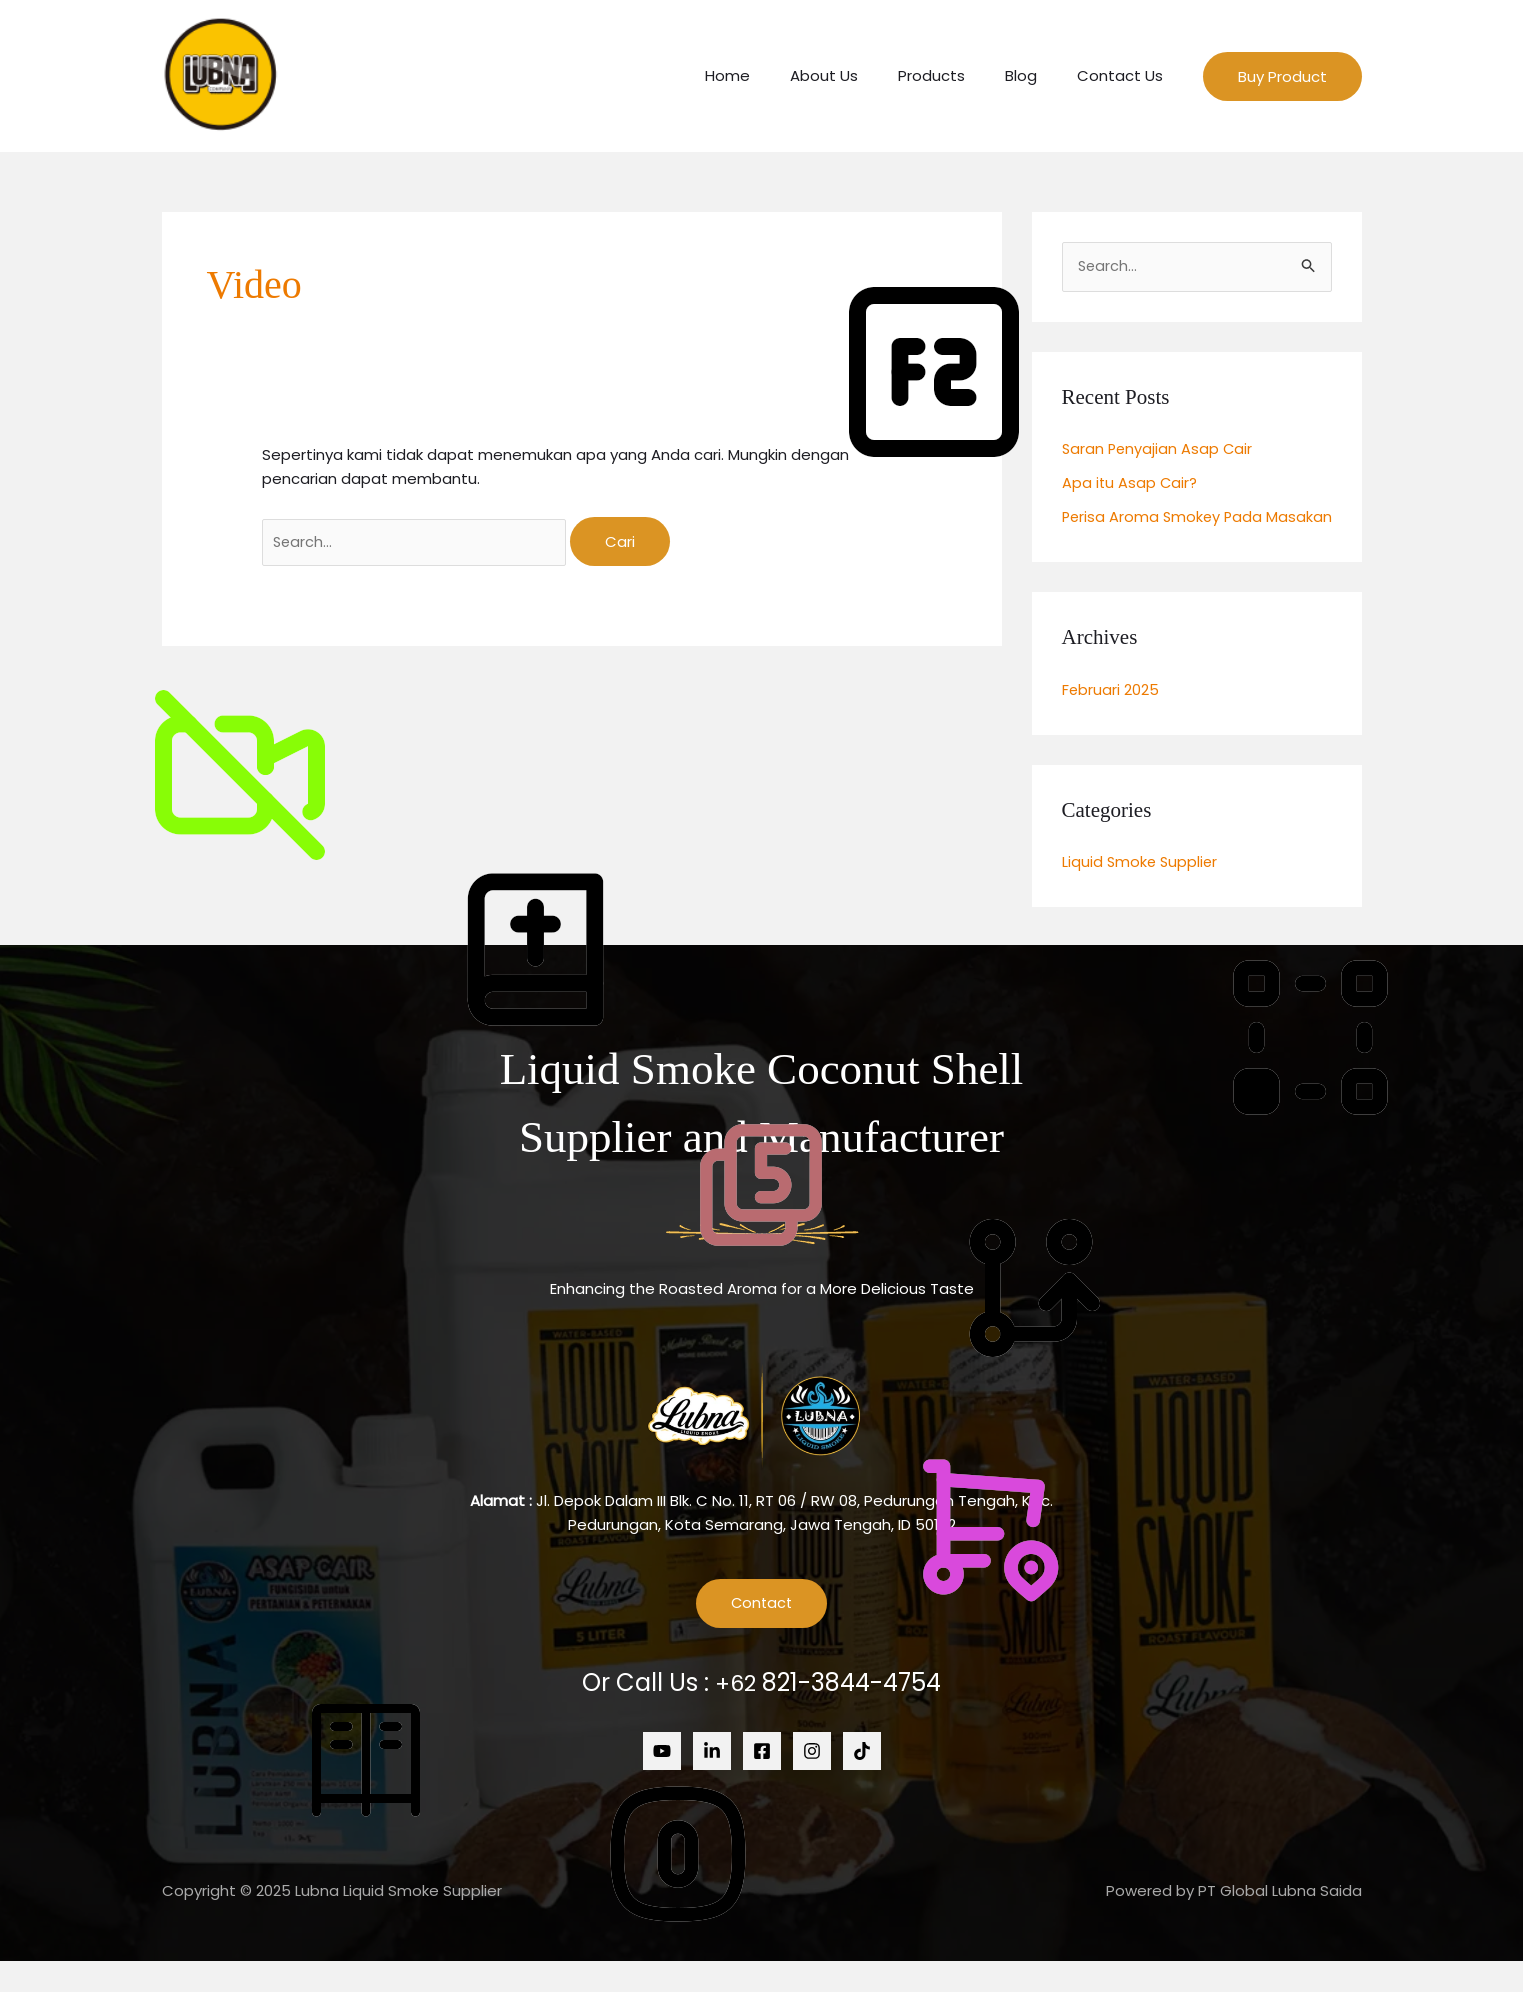  I want to click on set transform anchor to bottom-left corner, so click(1310, 1037).